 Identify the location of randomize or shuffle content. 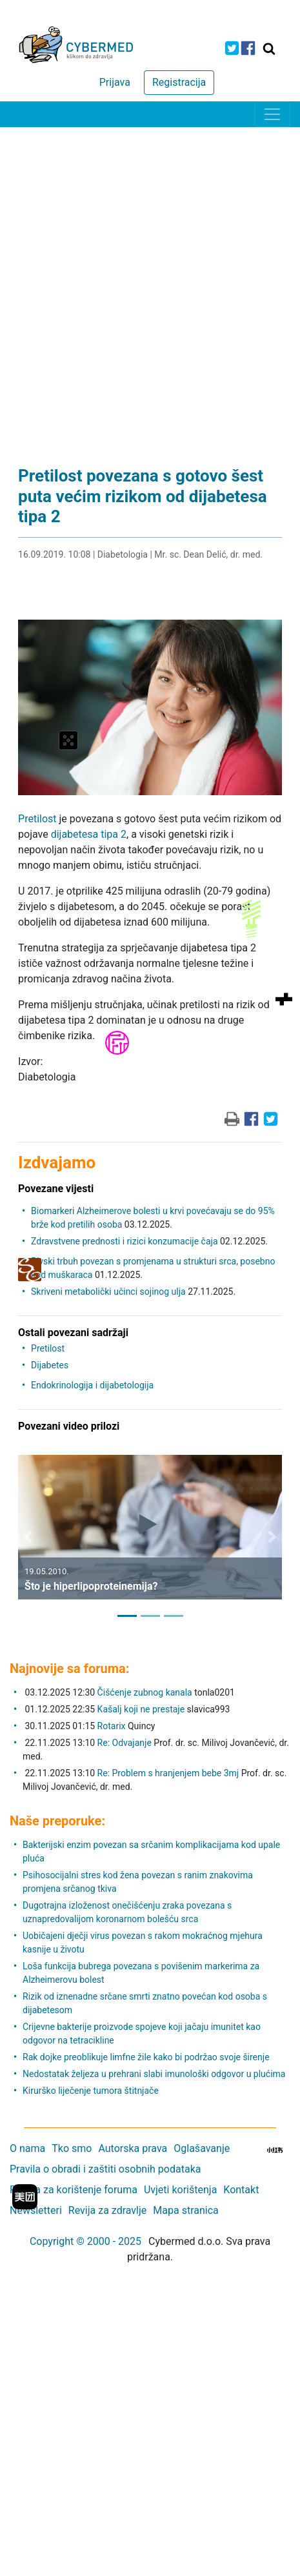
(68, 740).